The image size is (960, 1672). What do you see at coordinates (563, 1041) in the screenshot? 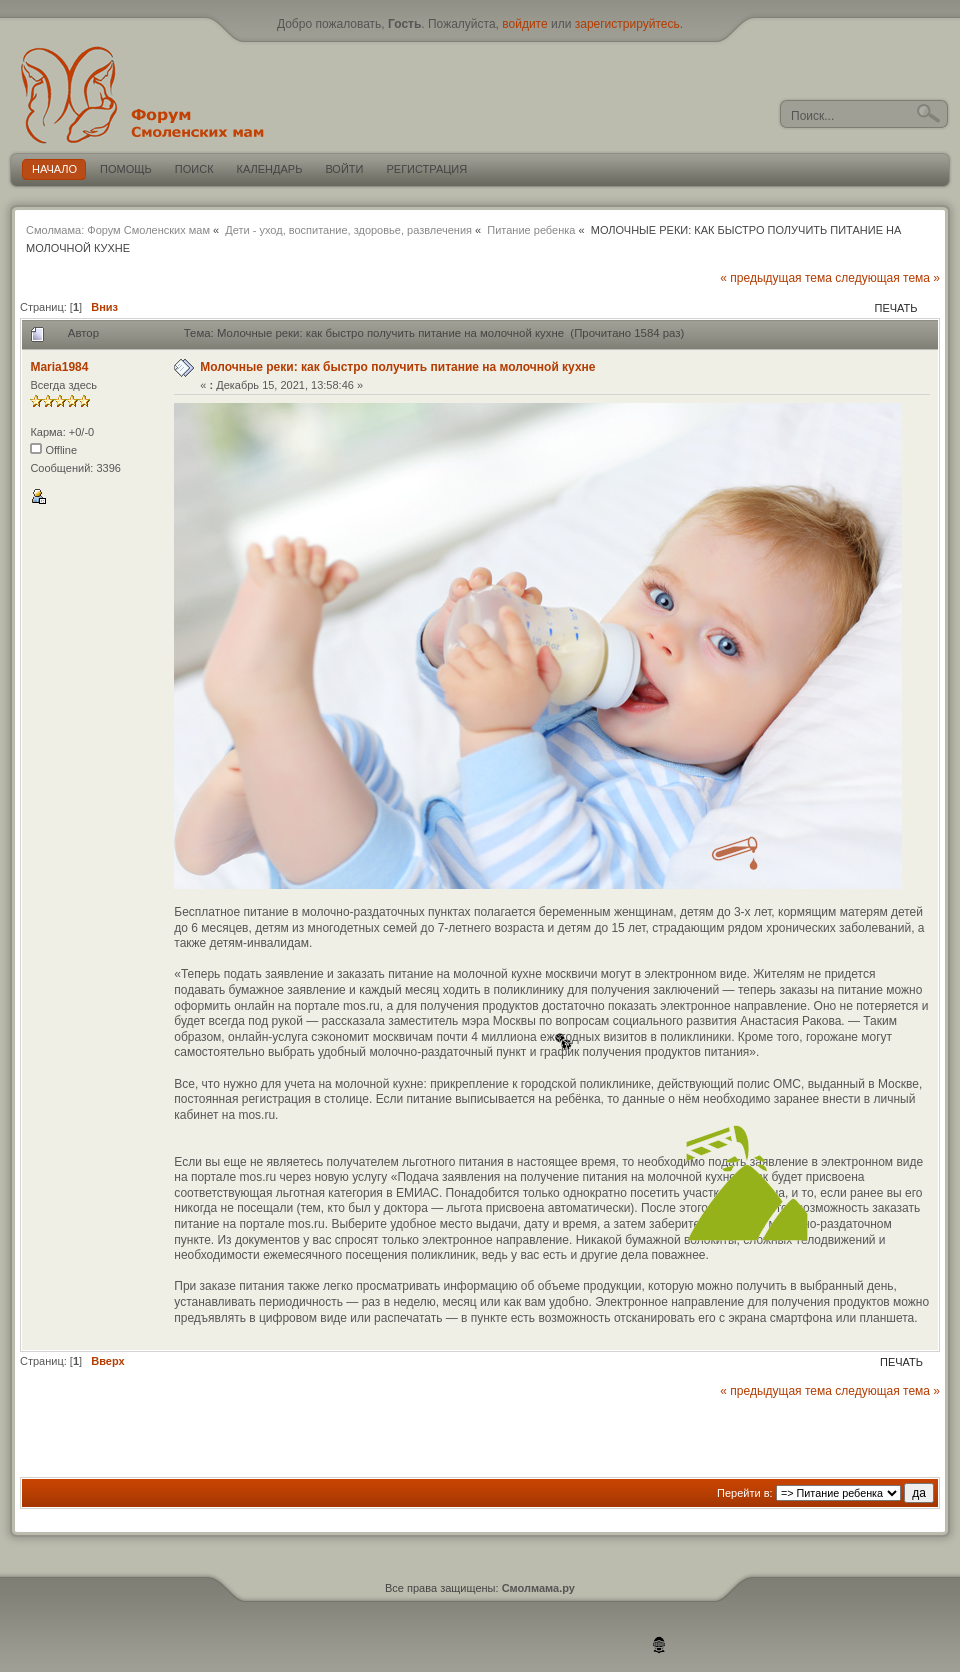
I see `roll the dice or randomize selection` at bounding box center [563, 1041].